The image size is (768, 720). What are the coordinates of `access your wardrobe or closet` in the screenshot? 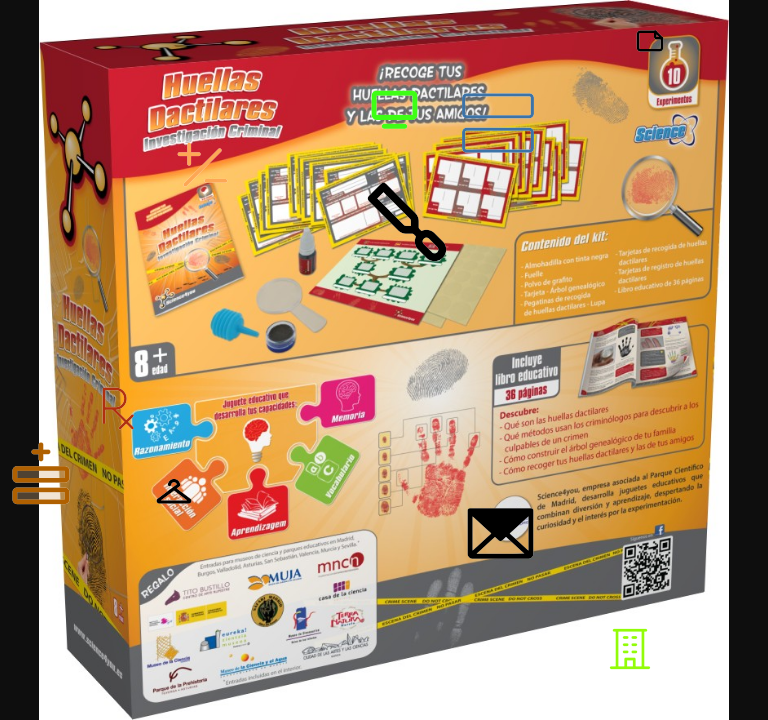 It's located at (174, 493).